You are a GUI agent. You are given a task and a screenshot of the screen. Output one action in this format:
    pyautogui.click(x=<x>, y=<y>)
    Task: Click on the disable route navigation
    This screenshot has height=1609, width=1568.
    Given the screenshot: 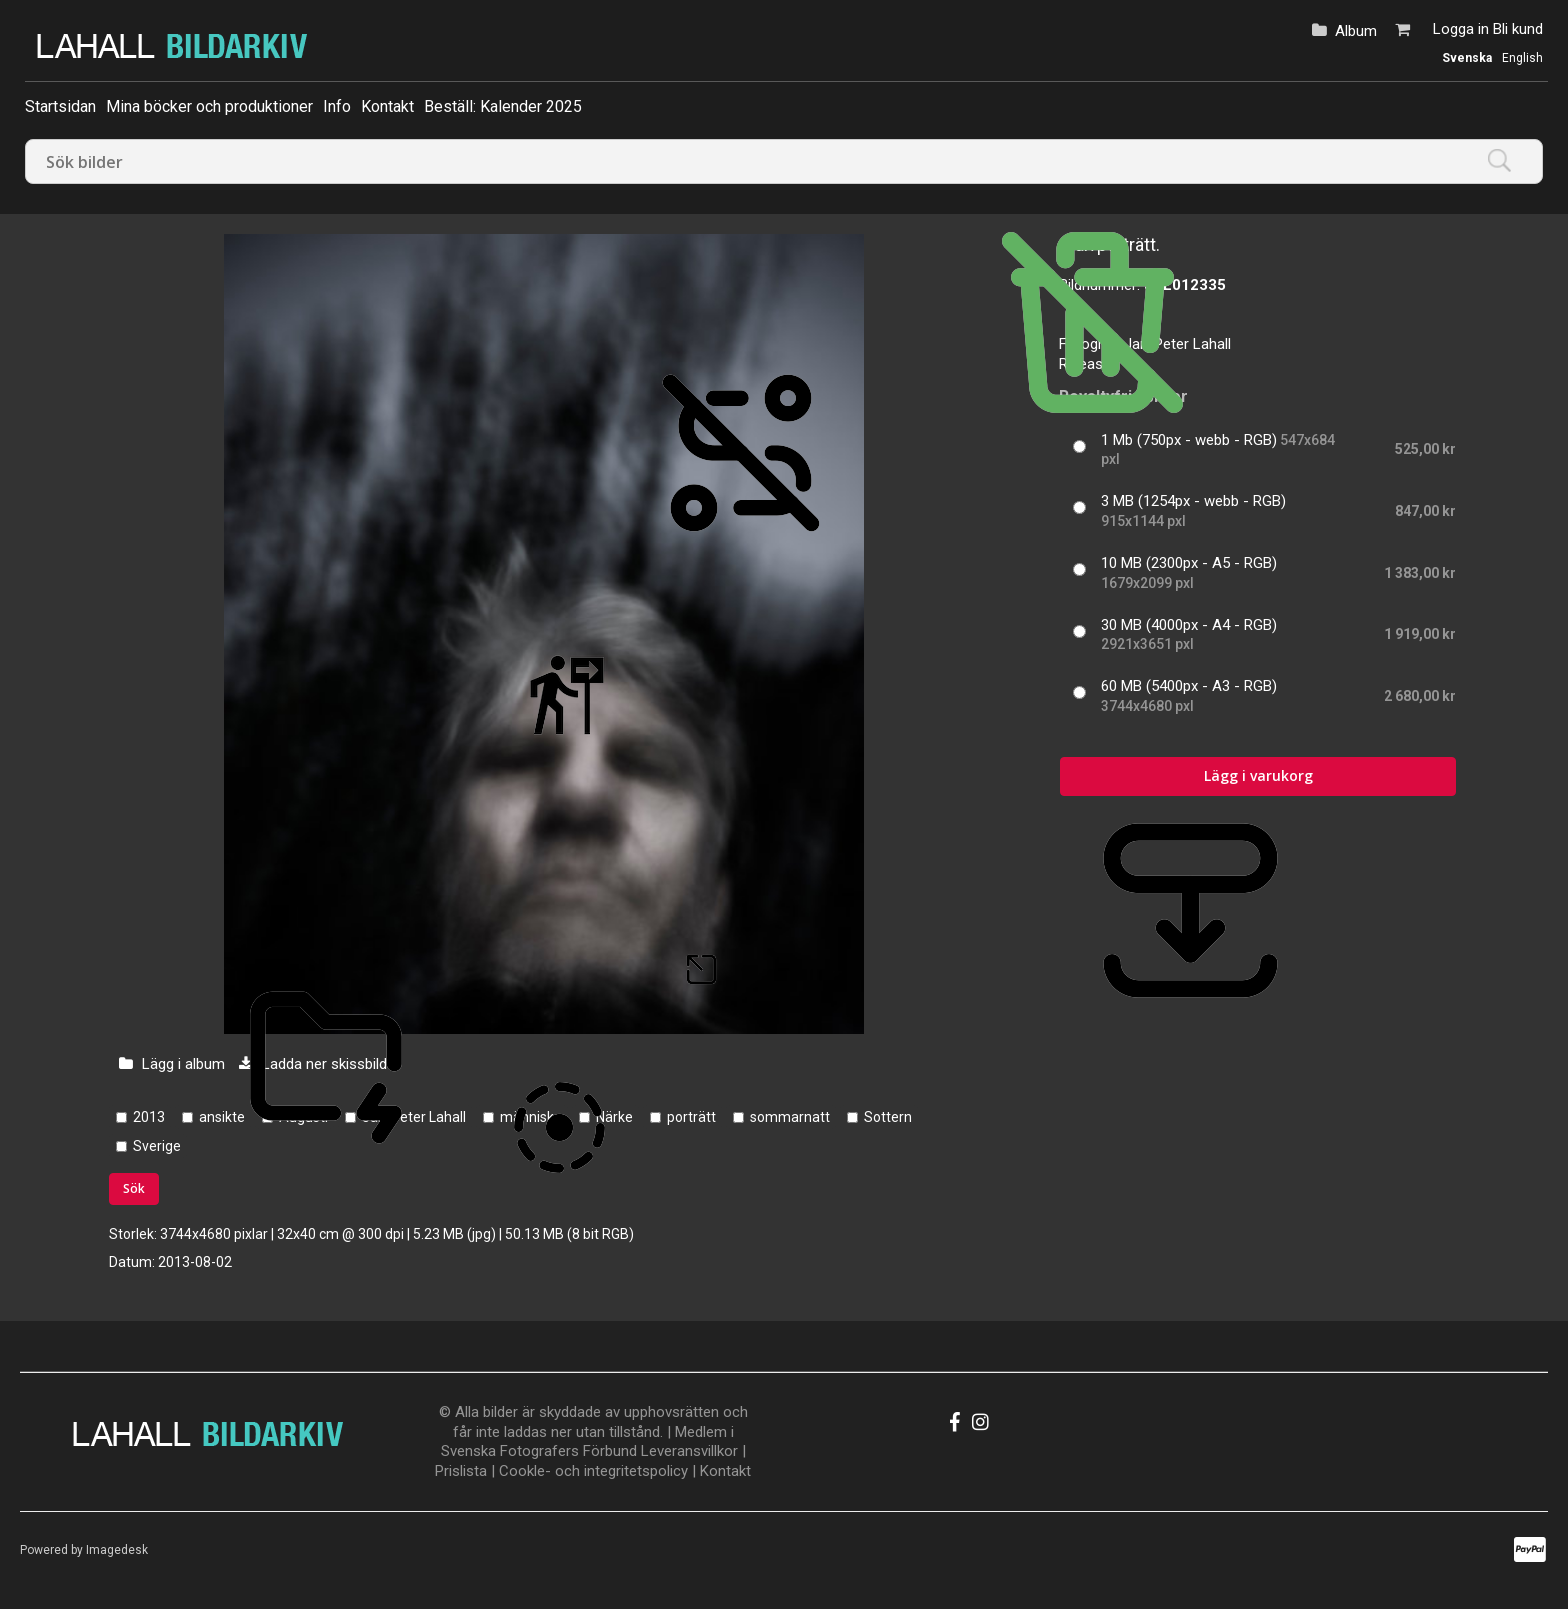 What is the action you would take?
    pyautogui.click(x=741, y=453)
    